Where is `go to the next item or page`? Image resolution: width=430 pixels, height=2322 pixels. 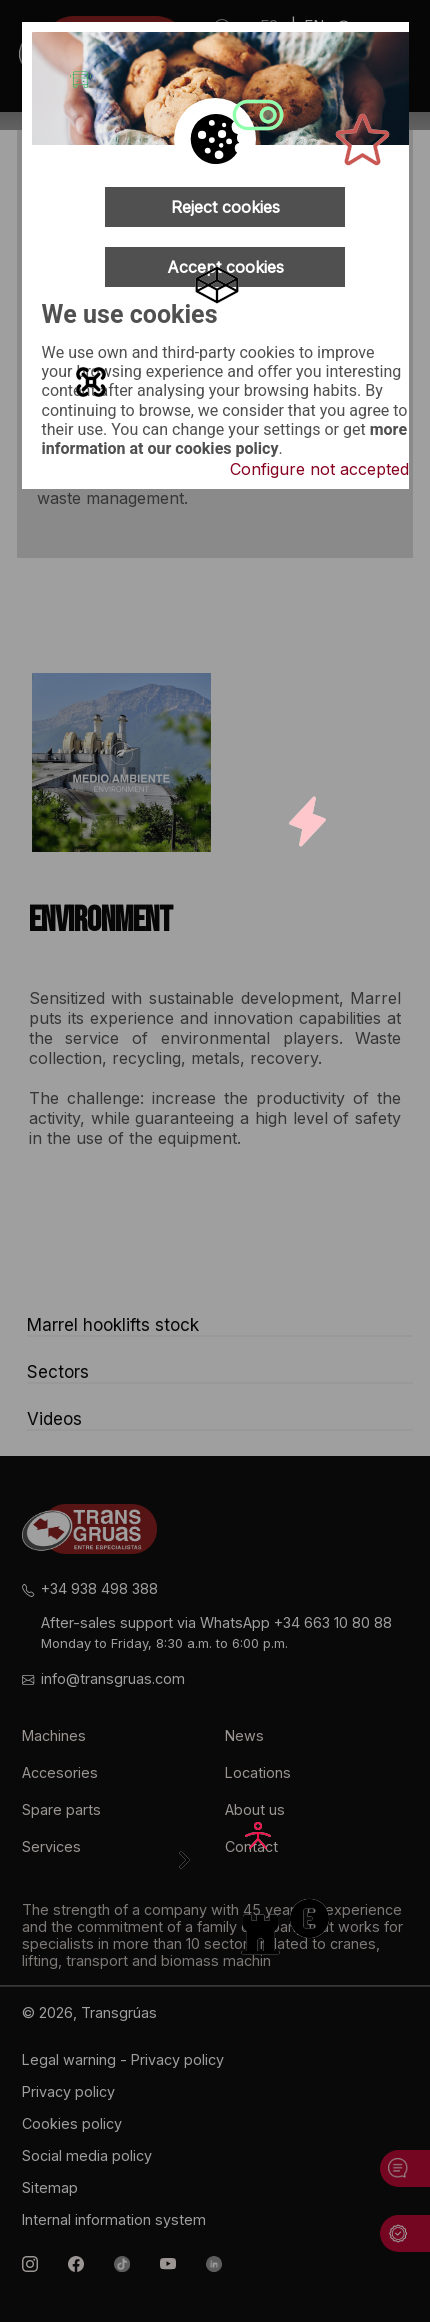 go to the next item or page is located at coordinates (184, 1860).